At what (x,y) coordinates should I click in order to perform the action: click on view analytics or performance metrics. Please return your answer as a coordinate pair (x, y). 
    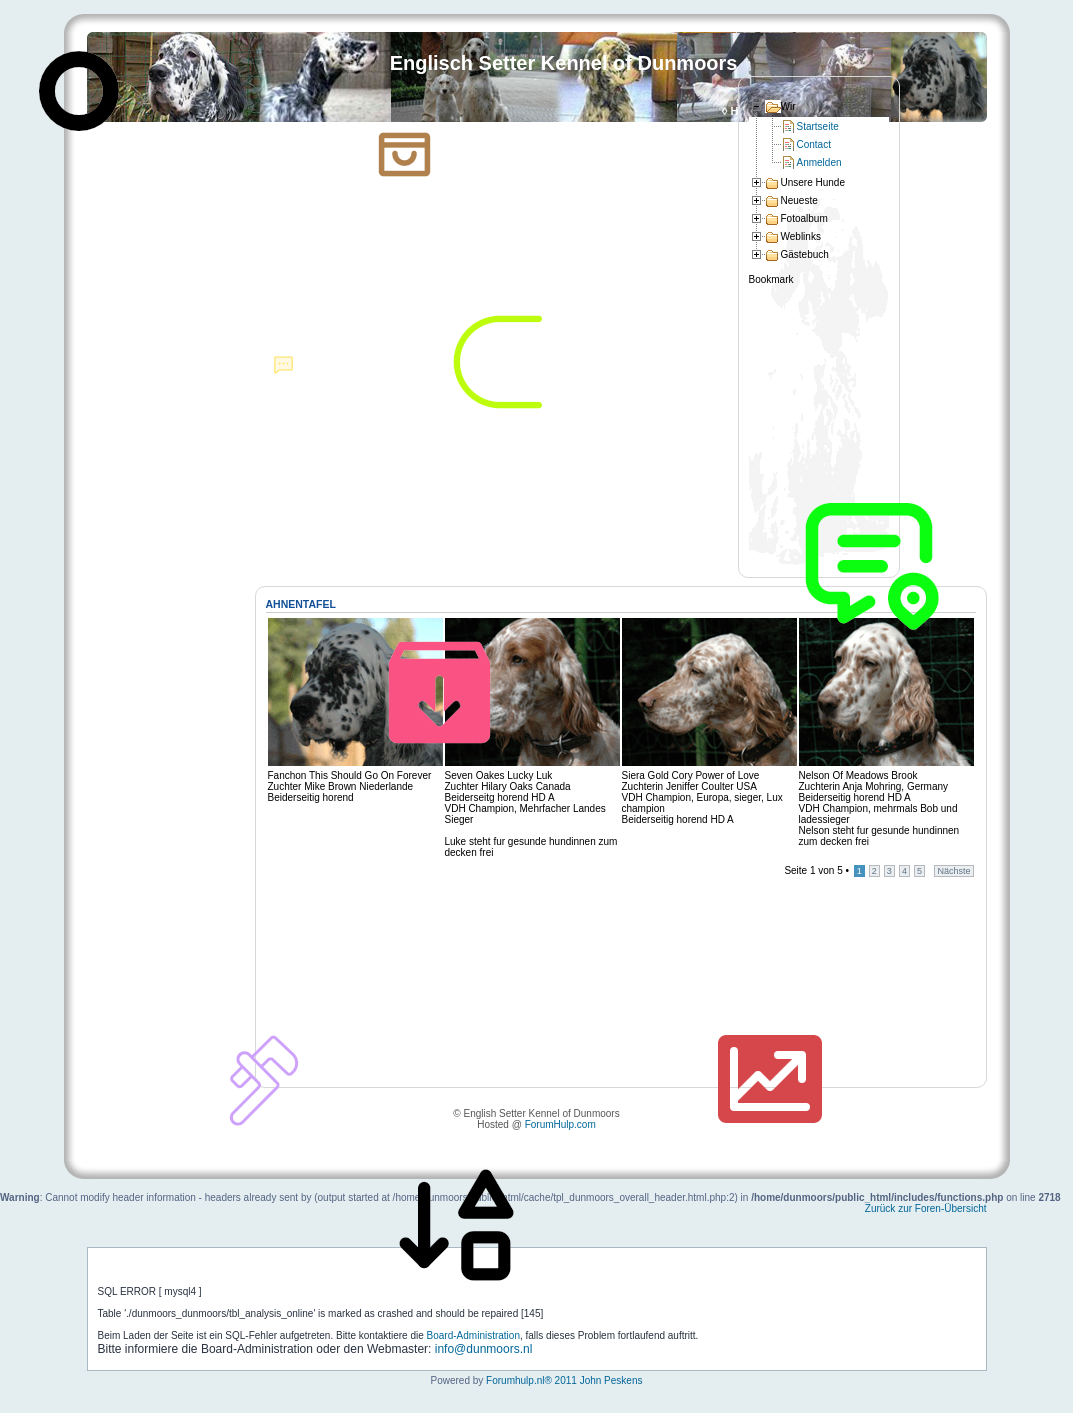
    Looking at the image, I should click on (770, 1079).